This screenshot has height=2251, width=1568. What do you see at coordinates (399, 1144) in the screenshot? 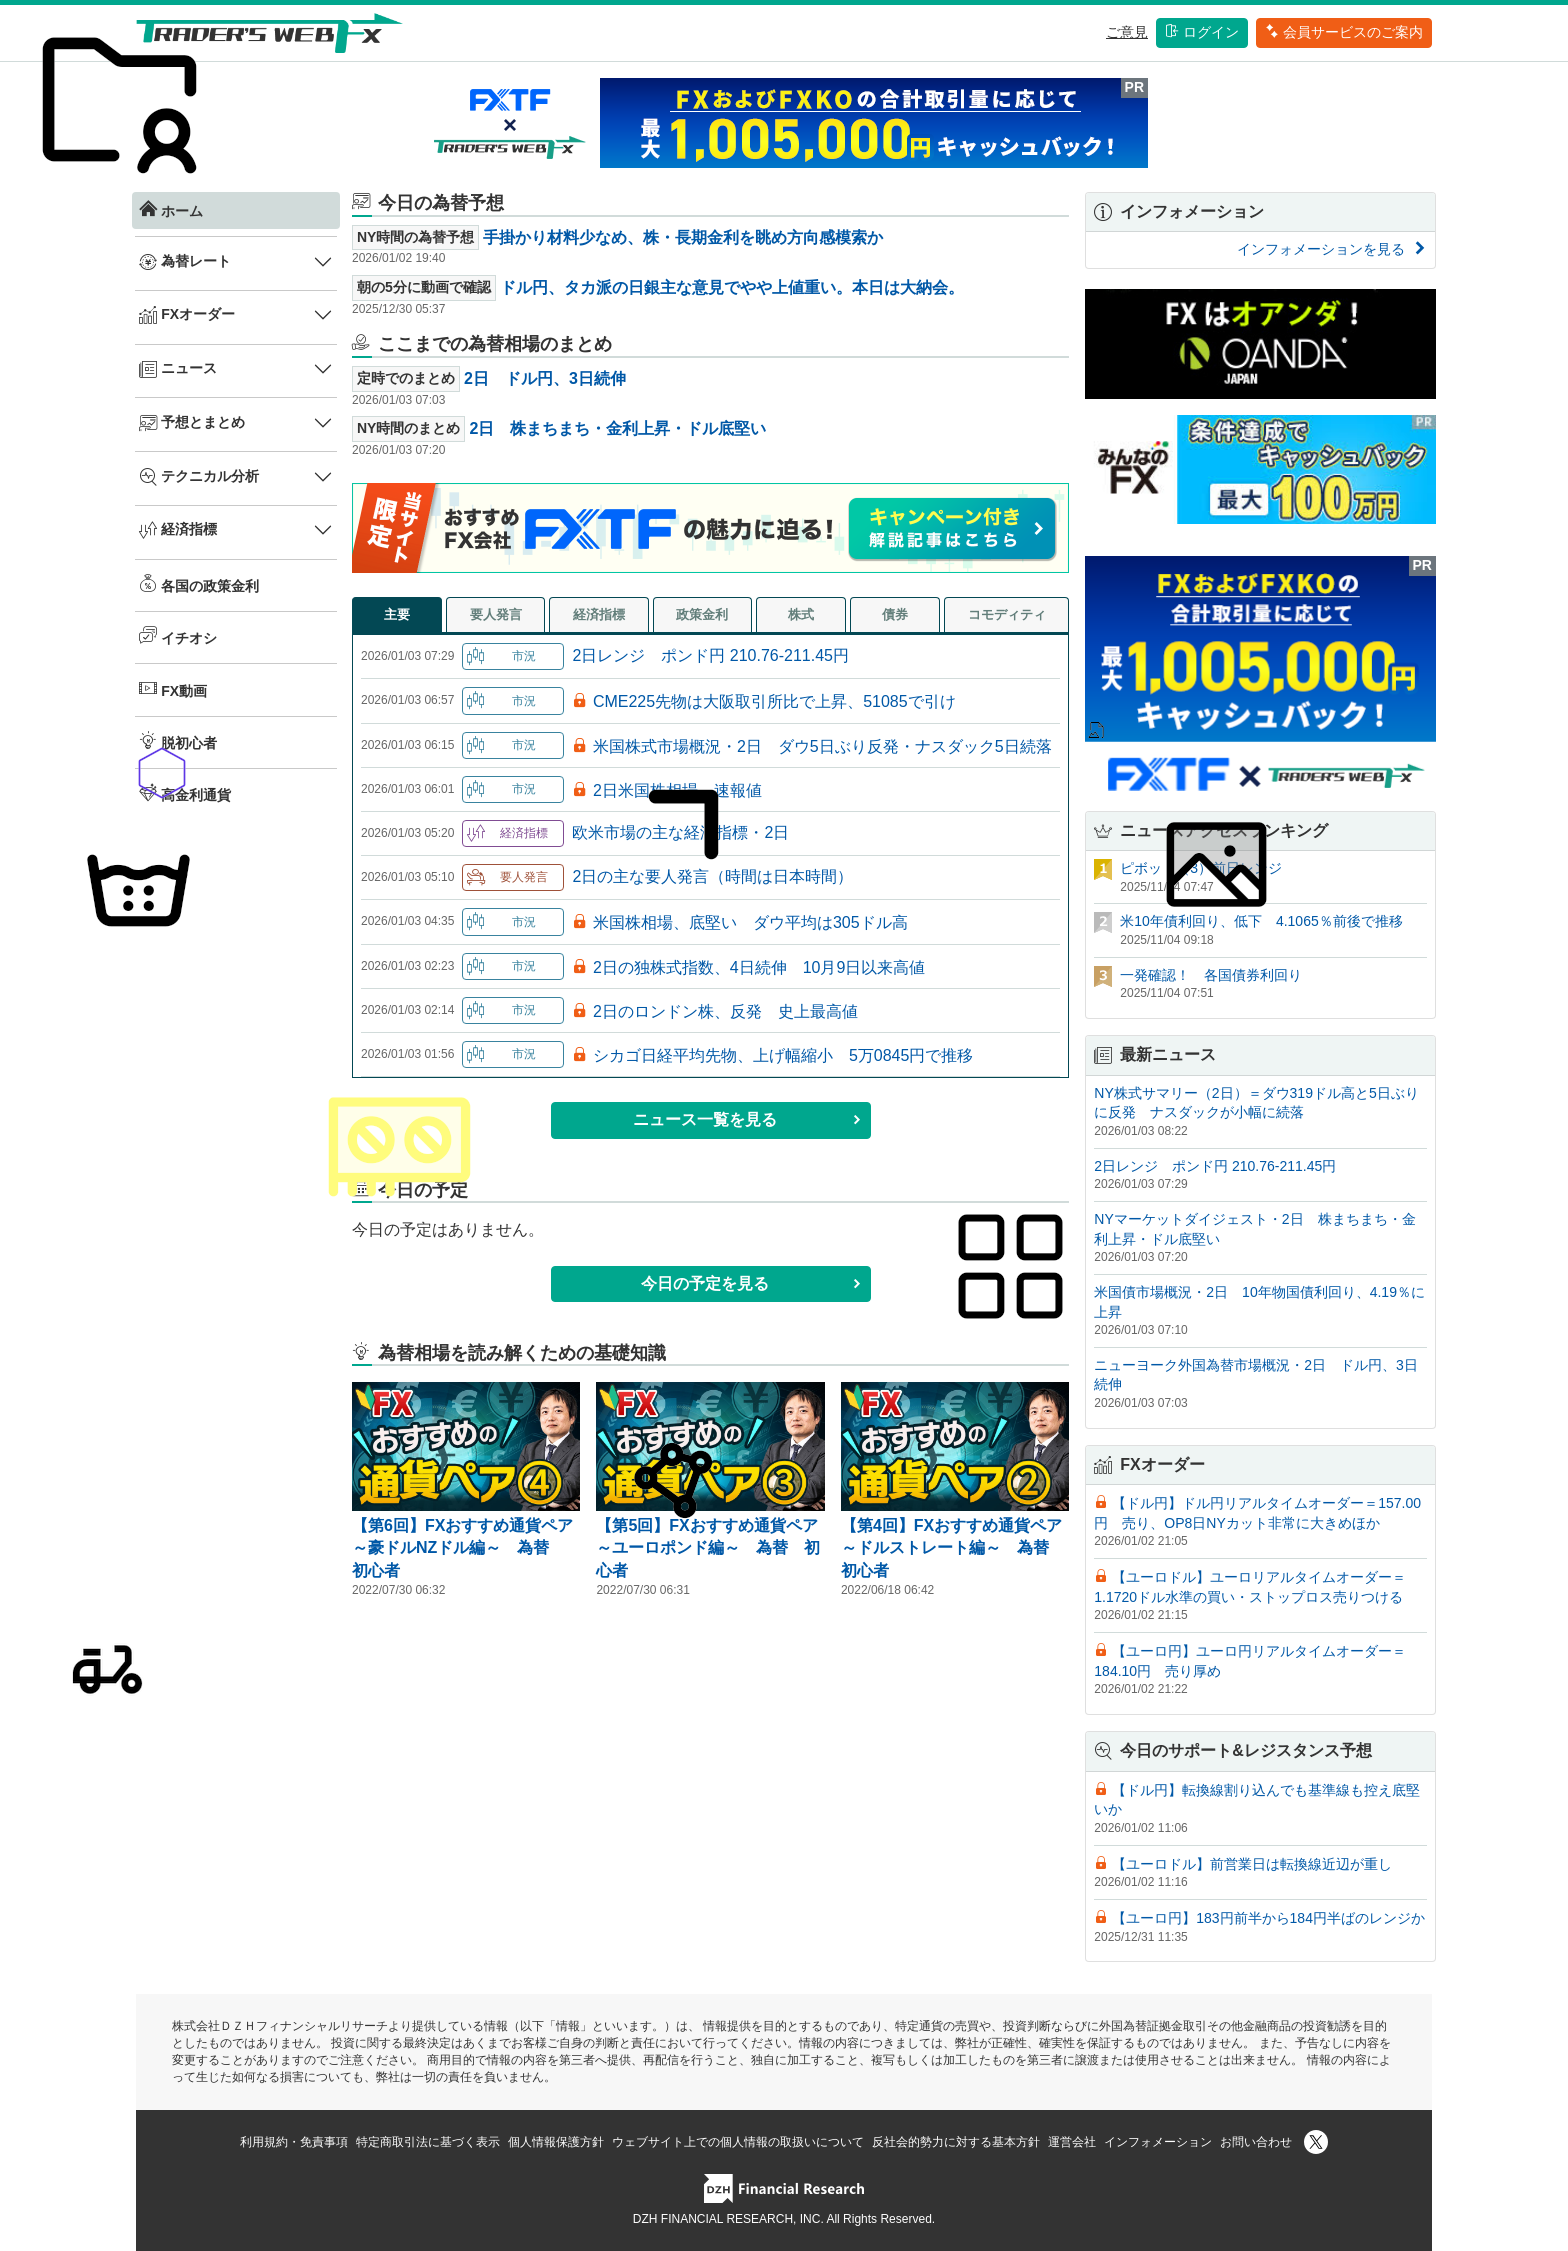
I see `view graphics card or GPU information` at bounding box center [399, 1144].